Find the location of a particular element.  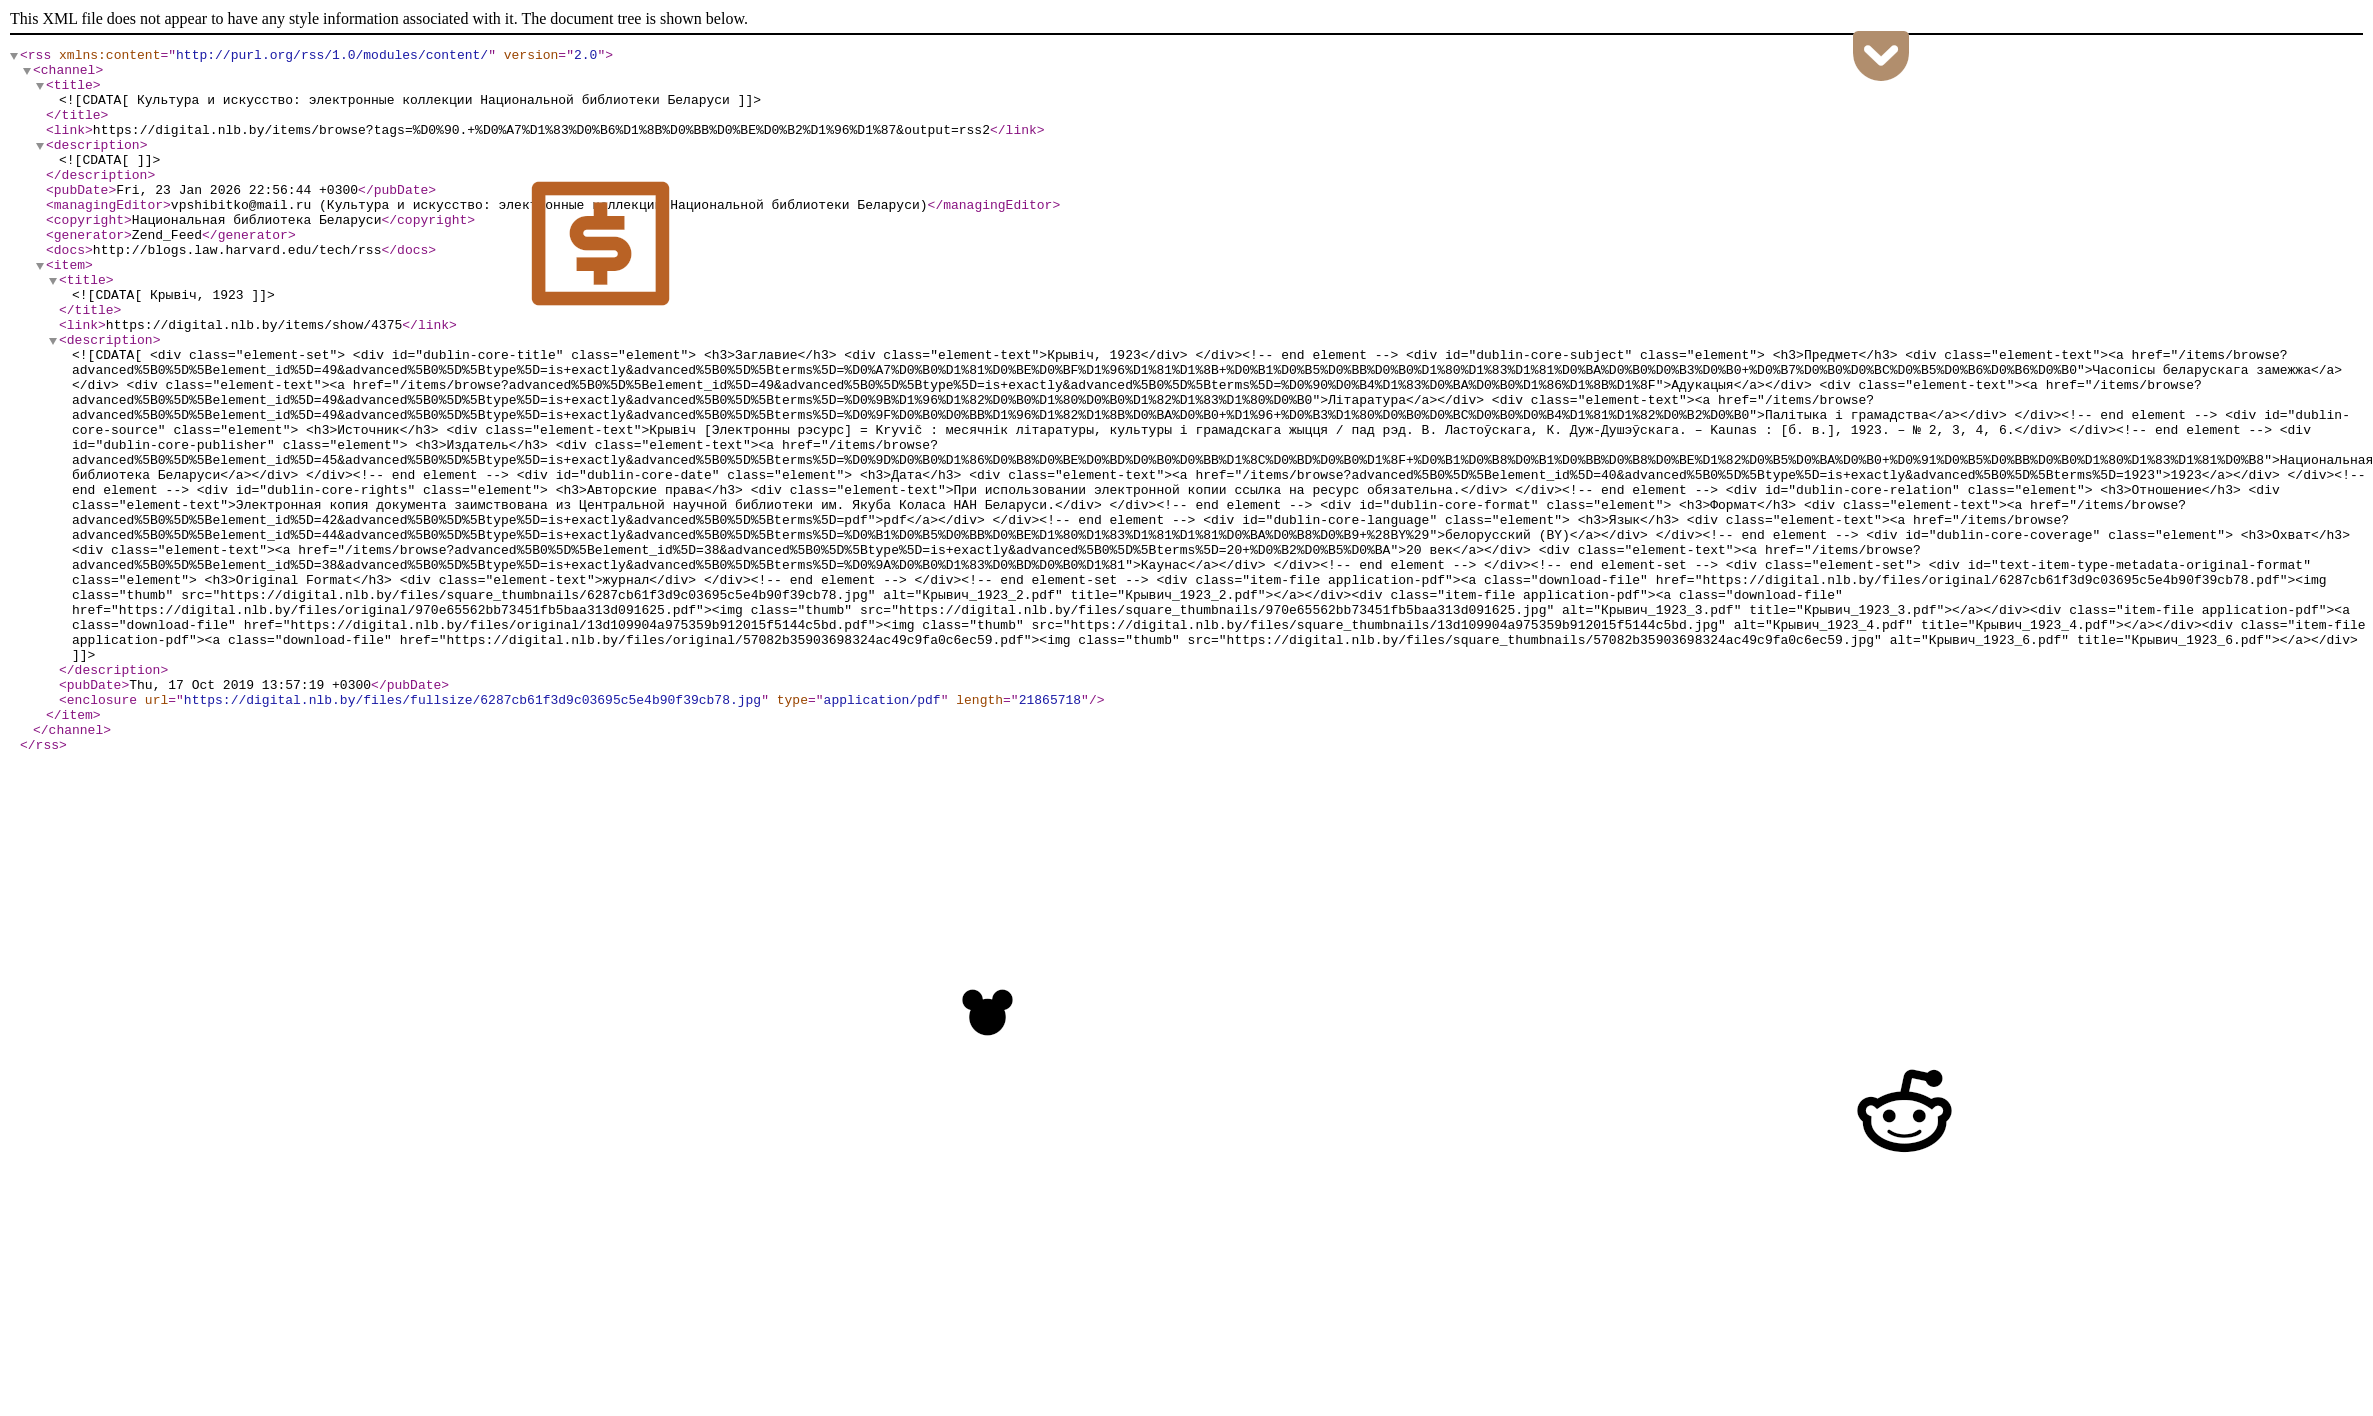

save to pocket for later reading is located at coordinates (1881, 56).